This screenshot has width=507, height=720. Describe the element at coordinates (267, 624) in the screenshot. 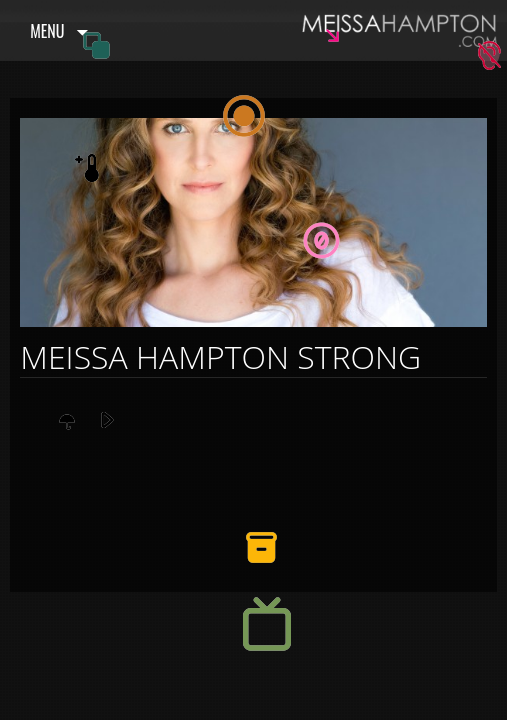

I see `access tv or video streaming content` at that location.